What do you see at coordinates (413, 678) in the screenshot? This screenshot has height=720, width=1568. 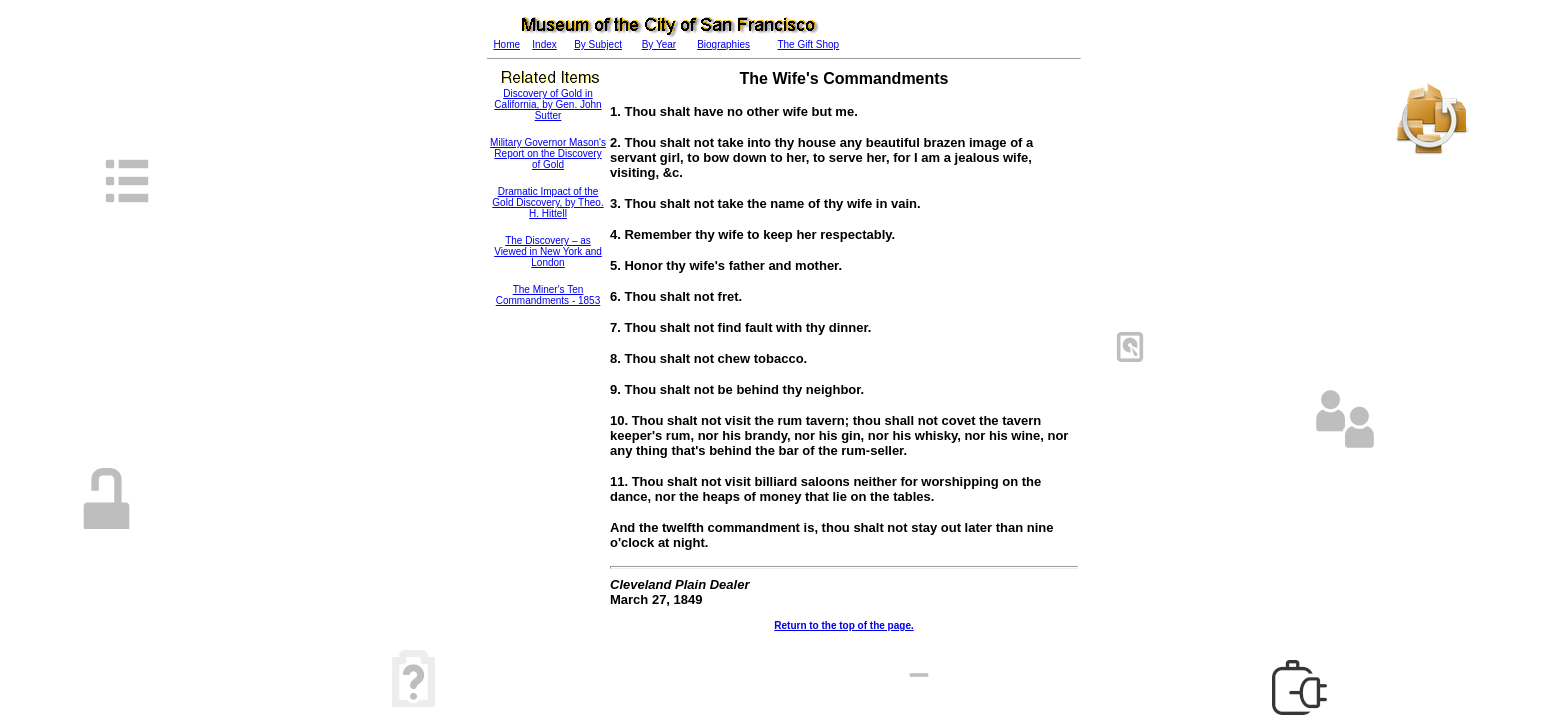 I see `indicates battery not detected or missing` at bounding box center [413, 678].